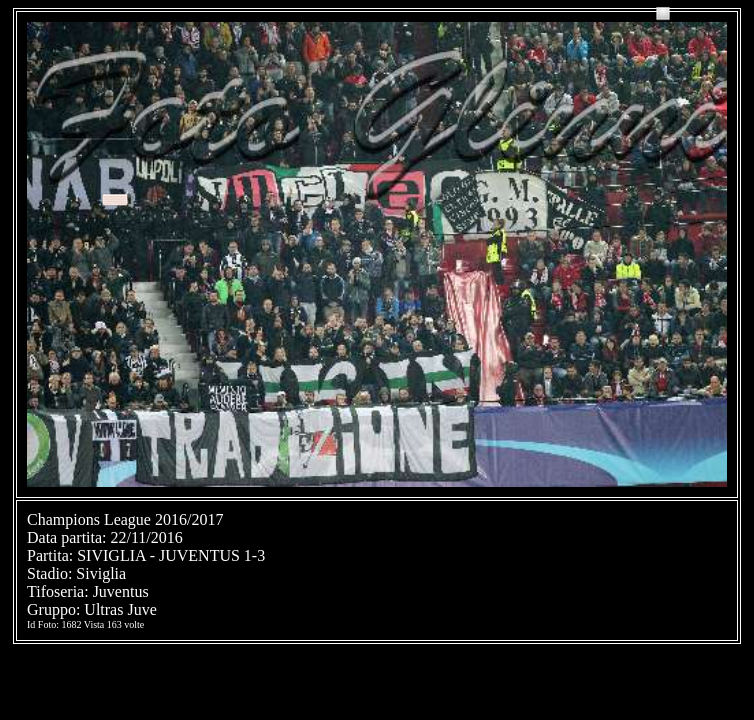 The width and height of the screenshot is (754, 720). Describe the element at coordinates (663, 14) in the screenshot. I see `magic trackpad connected via bluetooth` at that location.